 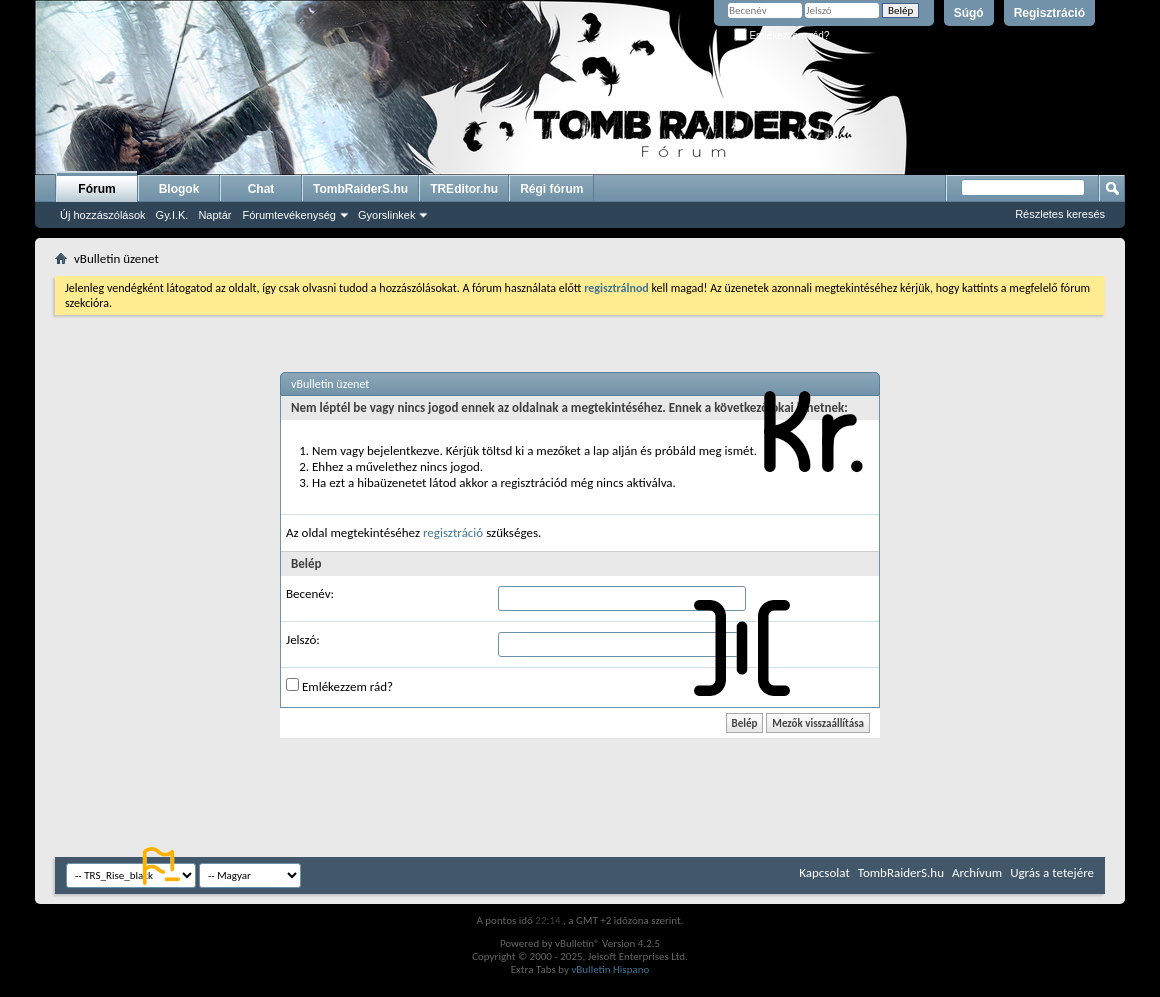 What do you see at coordinates (810, 431) in the screenshot?
I see `indicates danish krone currency` at bounding box center [810, 431].